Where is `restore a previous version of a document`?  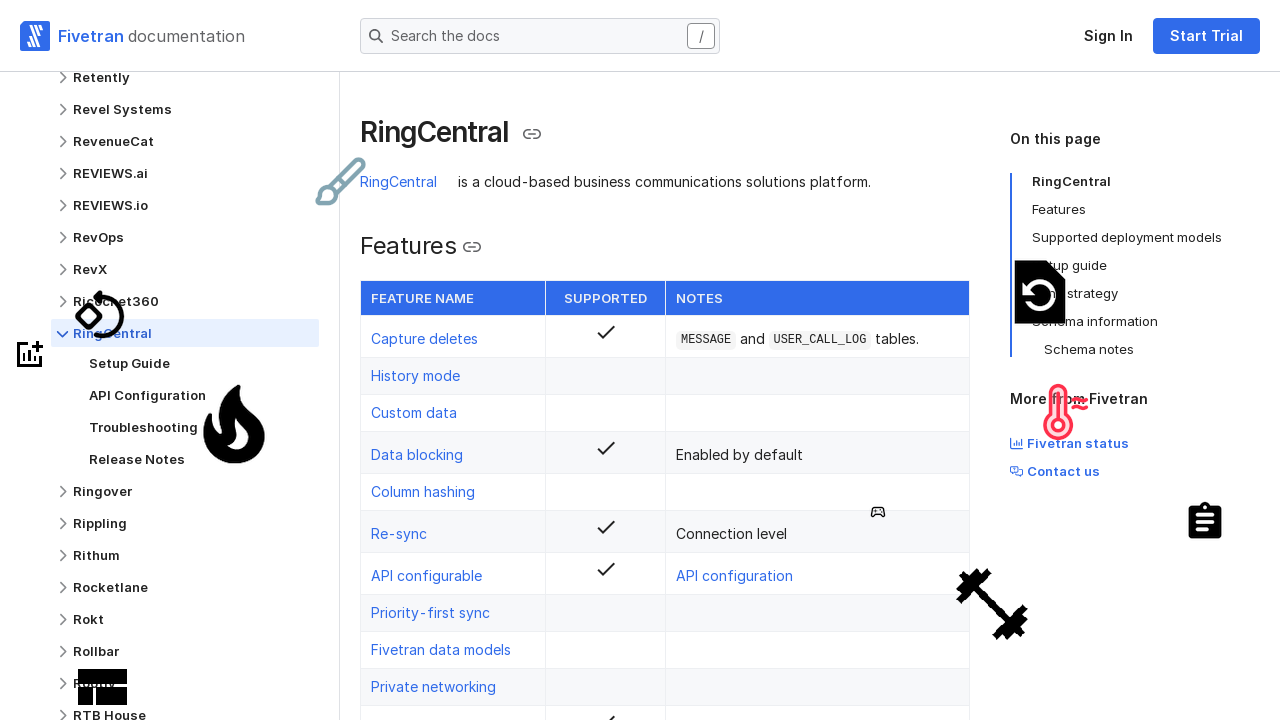 restore a previous version of a document is located at coordinates (1040, 292).